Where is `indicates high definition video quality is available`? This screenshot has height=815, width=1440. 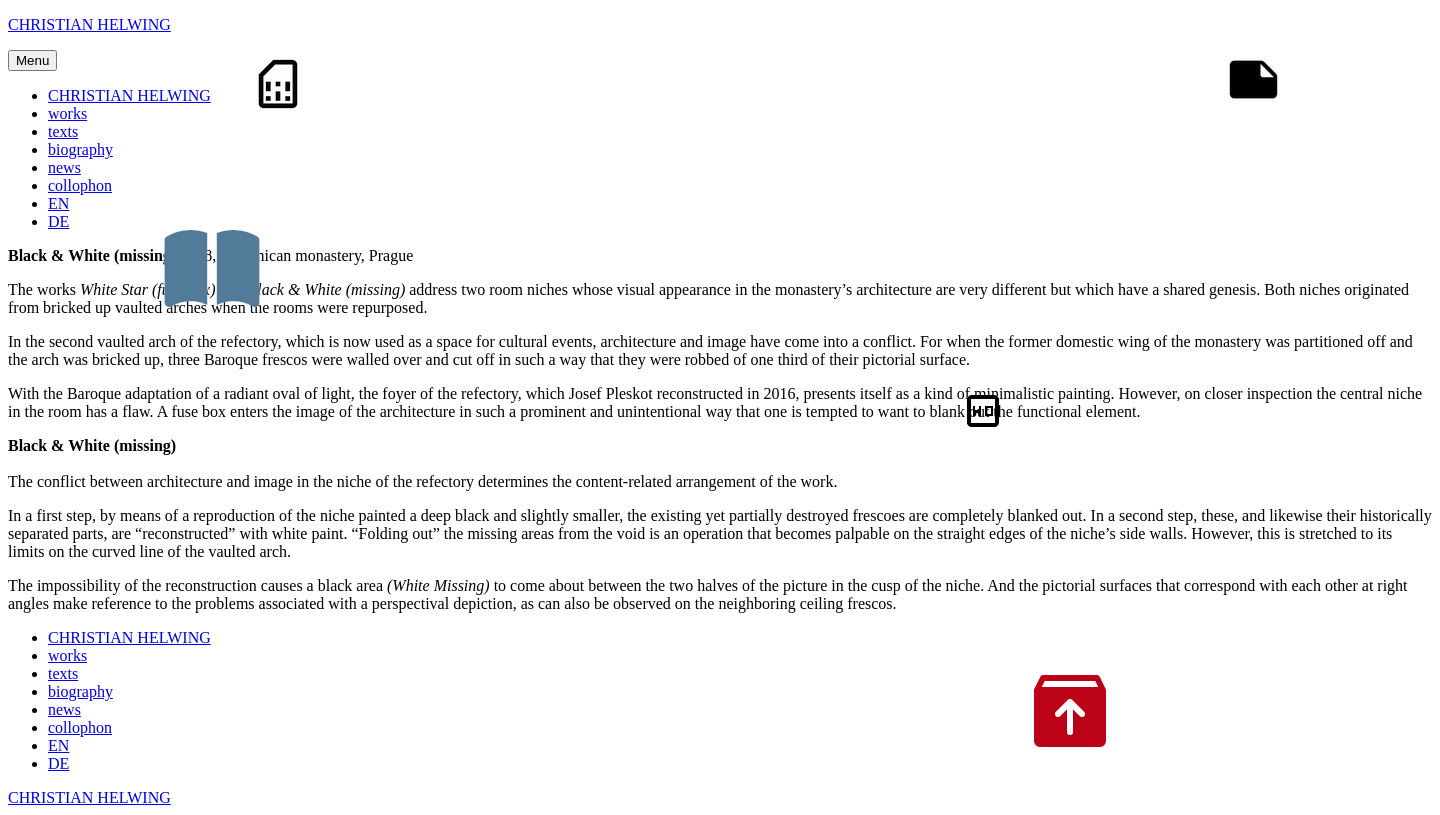 indicates high definition video quality is available is located at coordinates (983, 411).